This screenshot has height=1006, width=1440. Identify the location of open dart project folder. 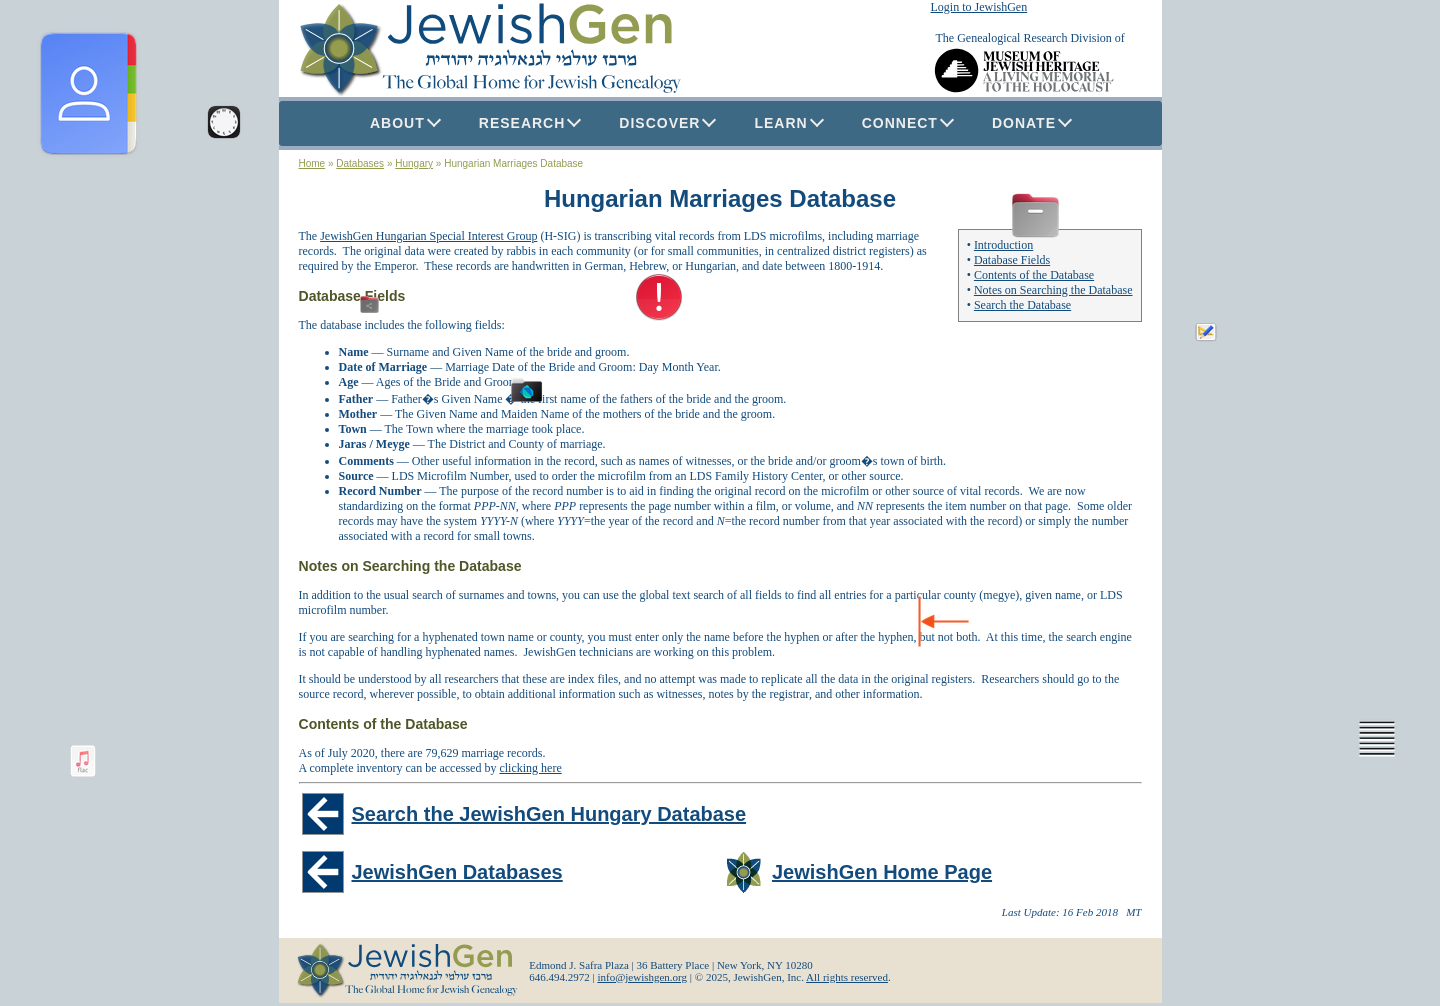
(526, 390).